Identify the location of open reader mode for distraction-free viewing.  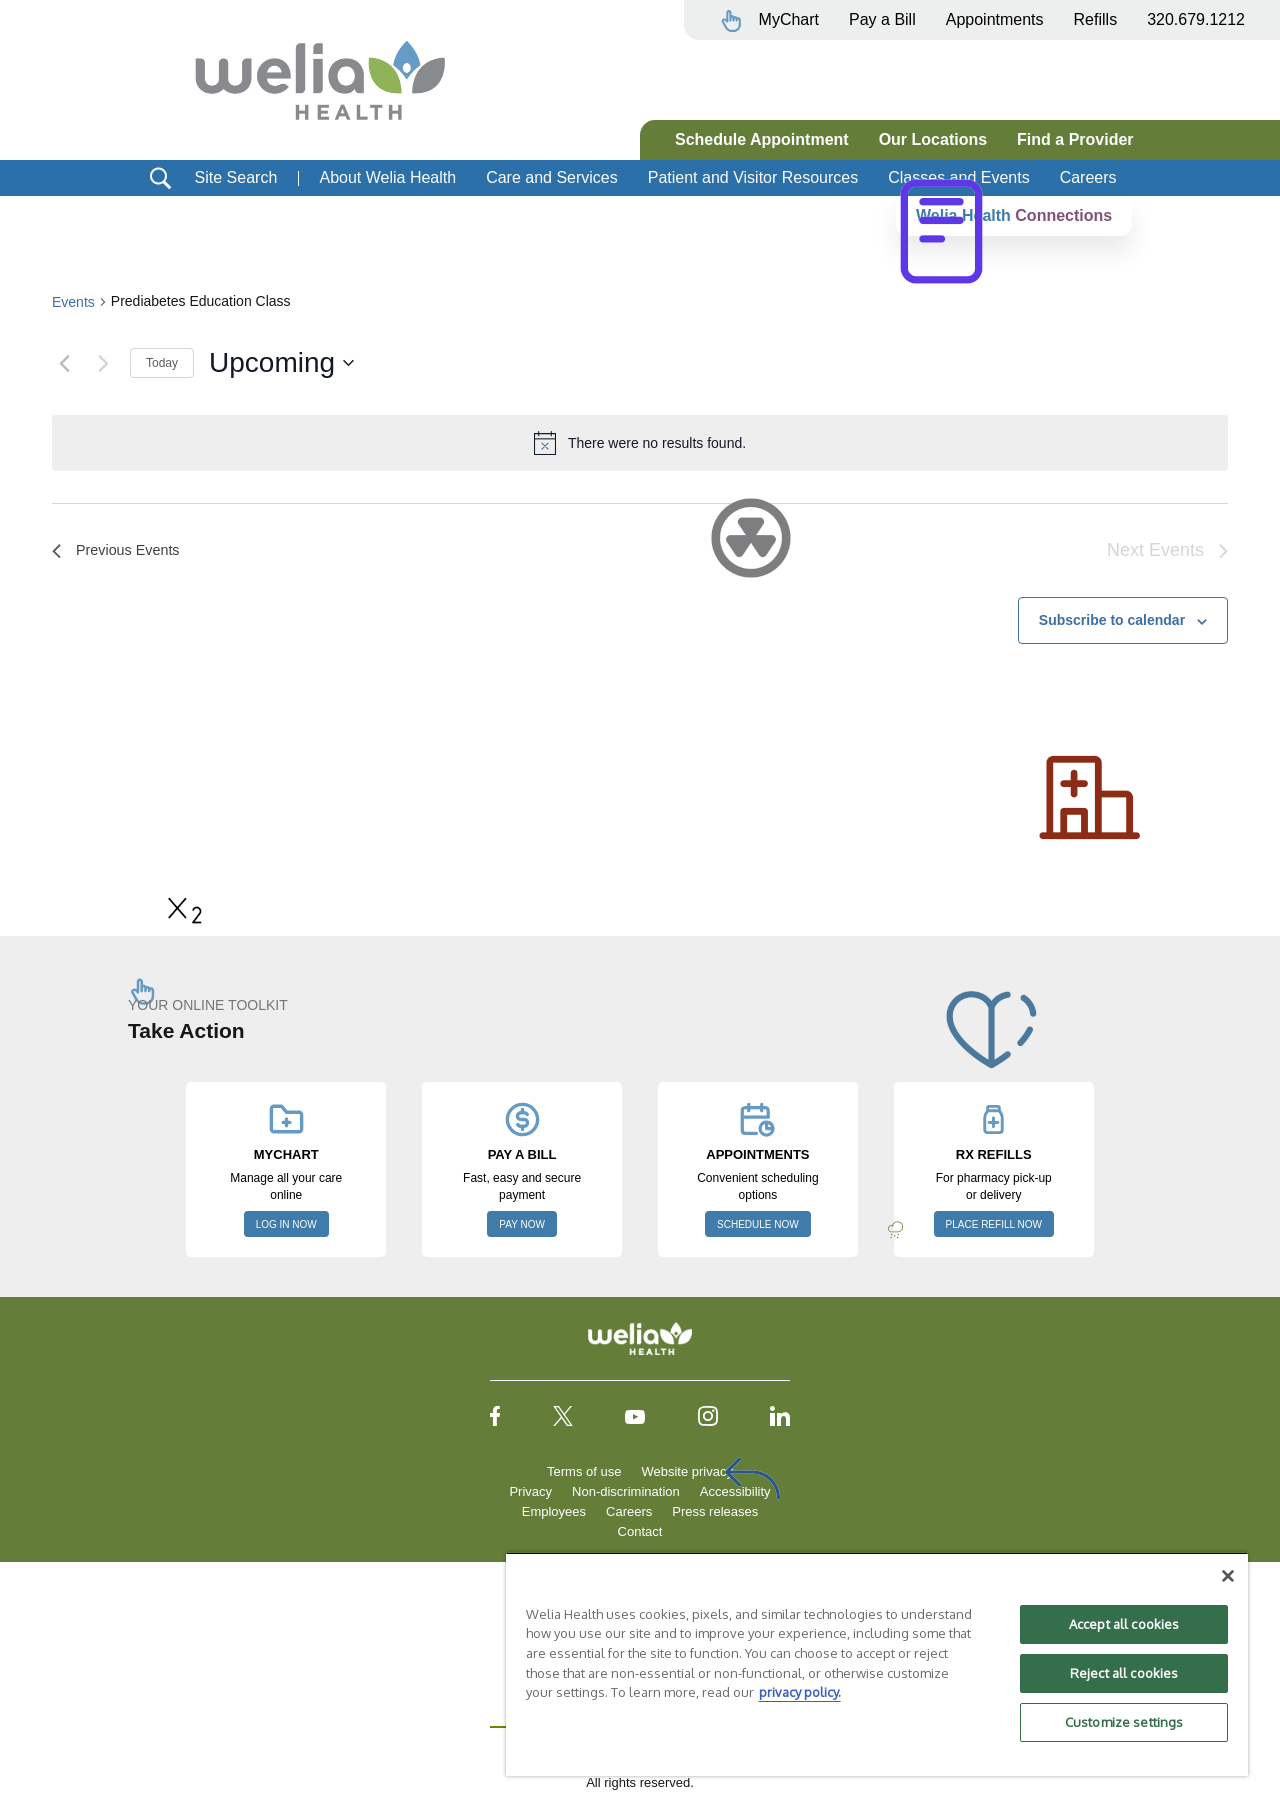
(941, 231).